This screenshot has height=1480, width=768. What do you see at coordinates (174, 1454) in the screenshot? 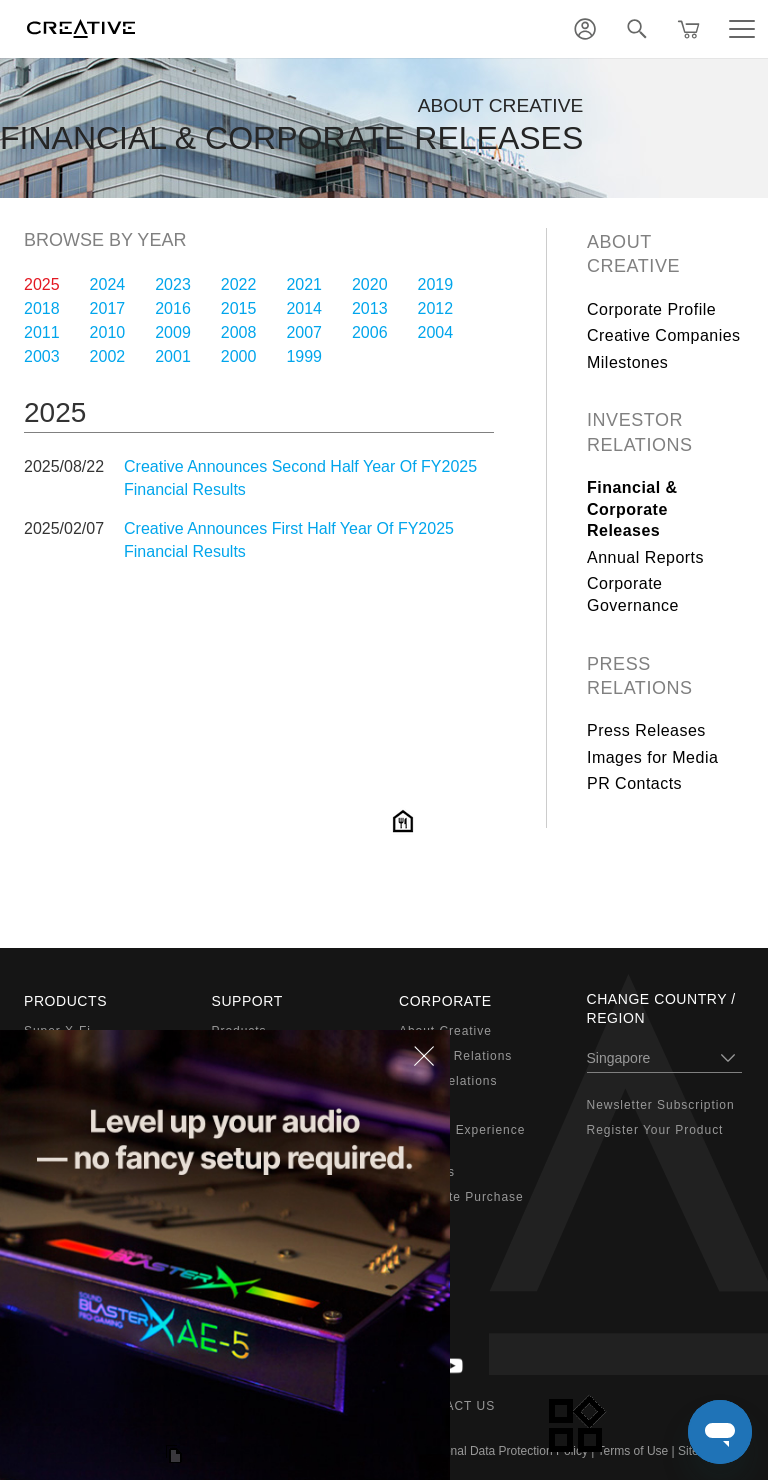
I see `copy file to clipboard` at bounding box center [174, 1454].